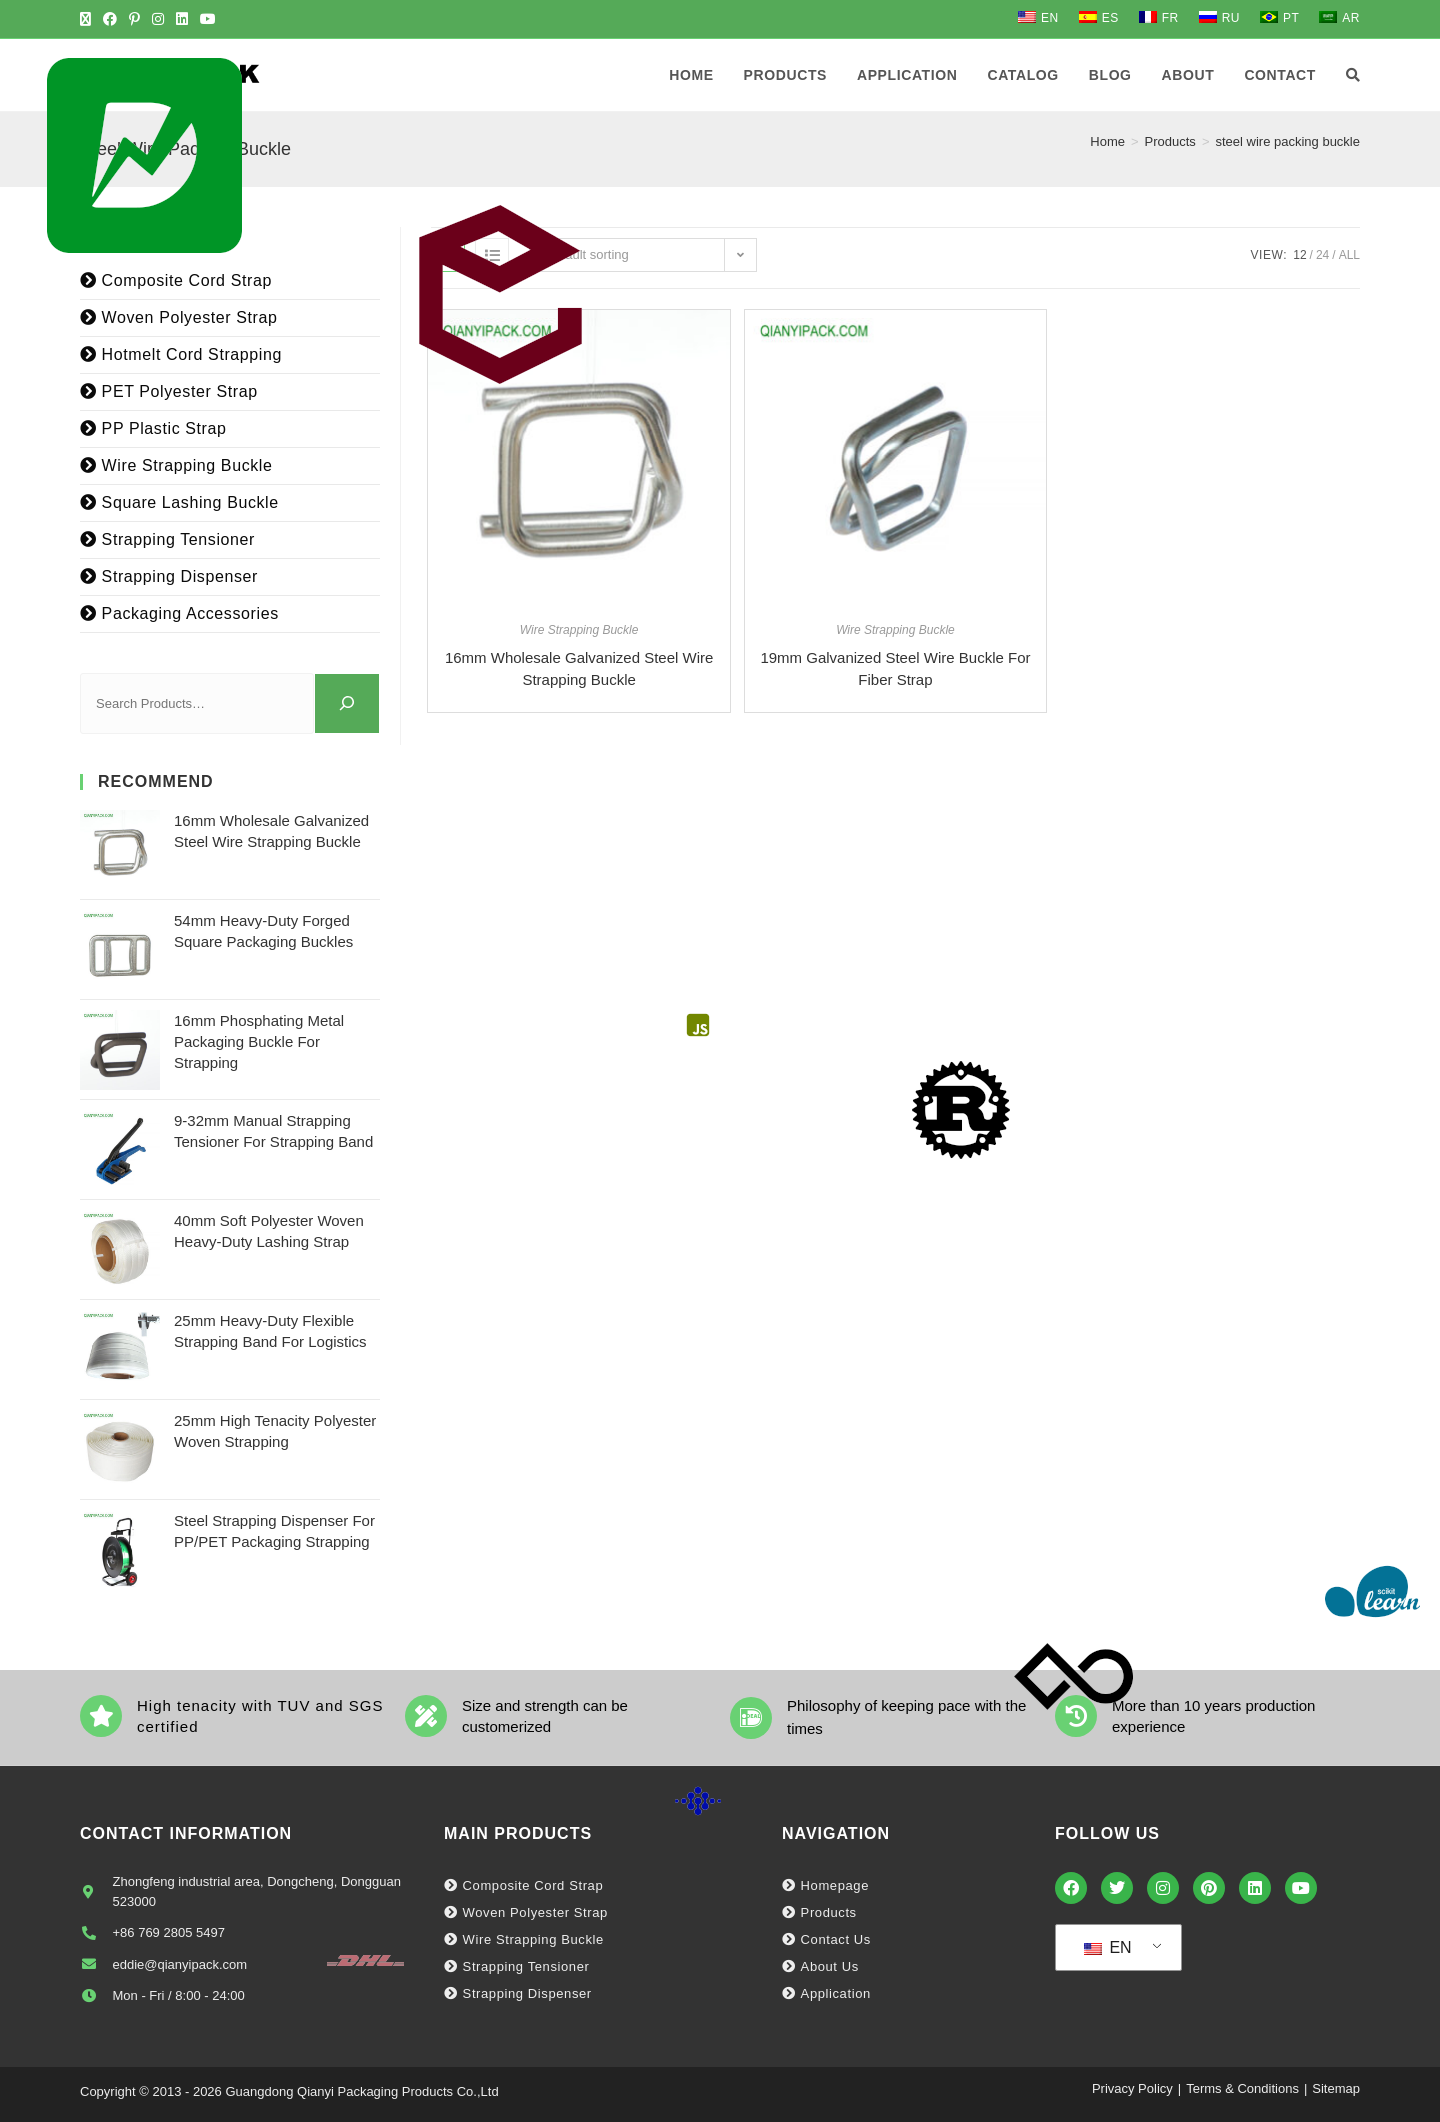 The width and height of the screenshot is (1440, 2122). Describe the element at coordinates (698, 1801) in the screenshot. I see `open Wwise audio middleware application` at that location.